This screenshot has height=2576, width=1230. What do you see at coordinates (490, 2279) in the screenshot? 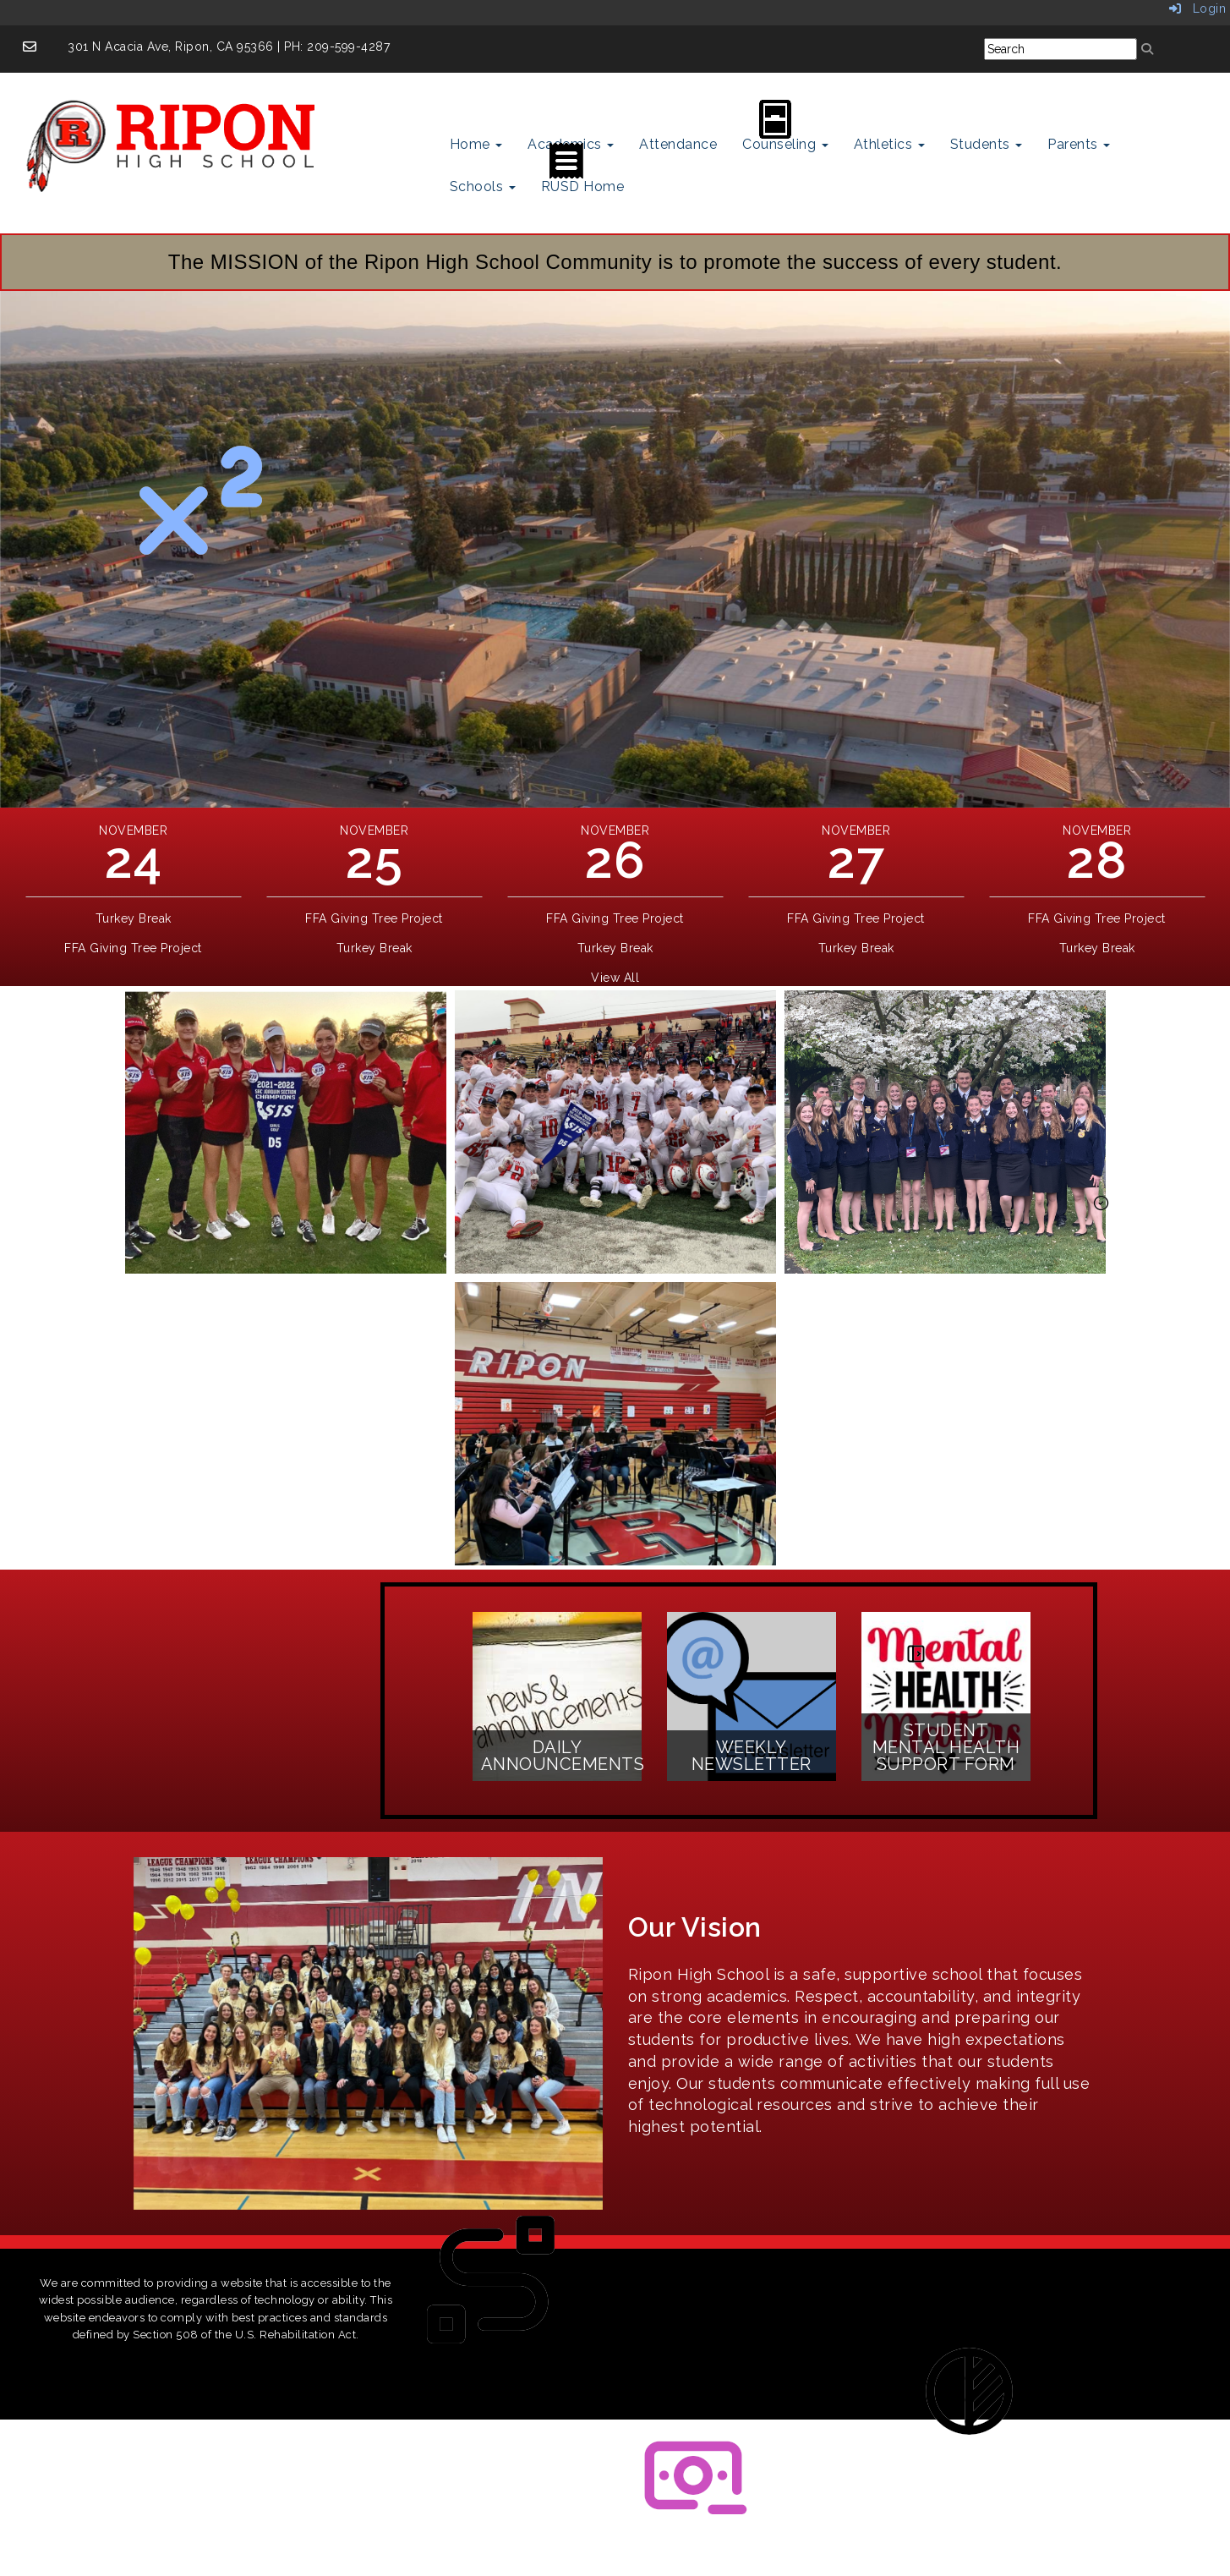
I see `view route between two points` at bounding box center [490, 2279].